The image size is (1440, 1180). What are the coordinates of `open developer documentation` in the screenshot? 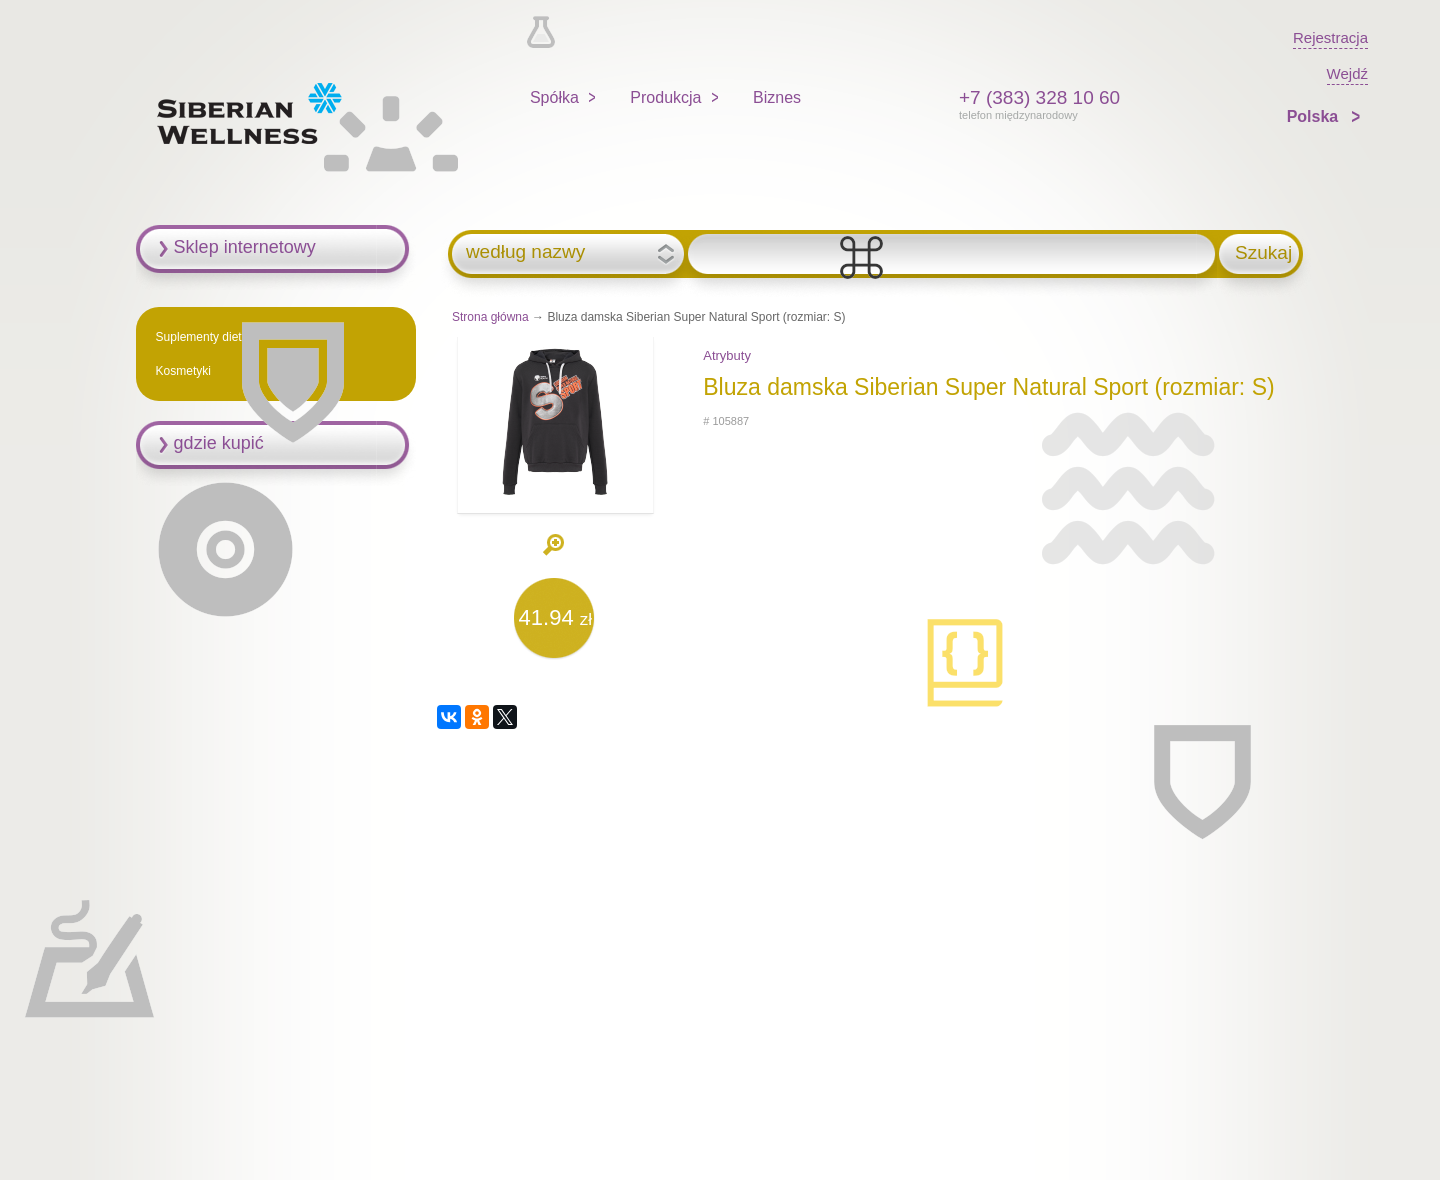 It's located at (965, 663).